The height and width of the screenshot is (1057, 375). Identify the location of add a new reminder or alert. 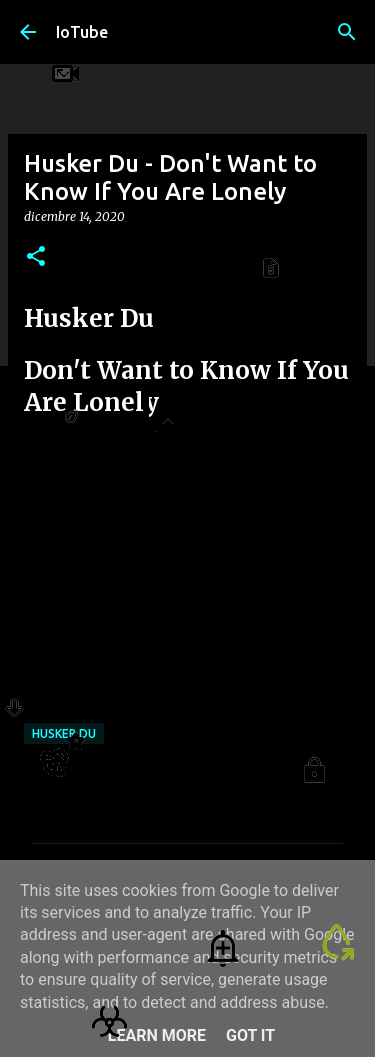
(223, 948).